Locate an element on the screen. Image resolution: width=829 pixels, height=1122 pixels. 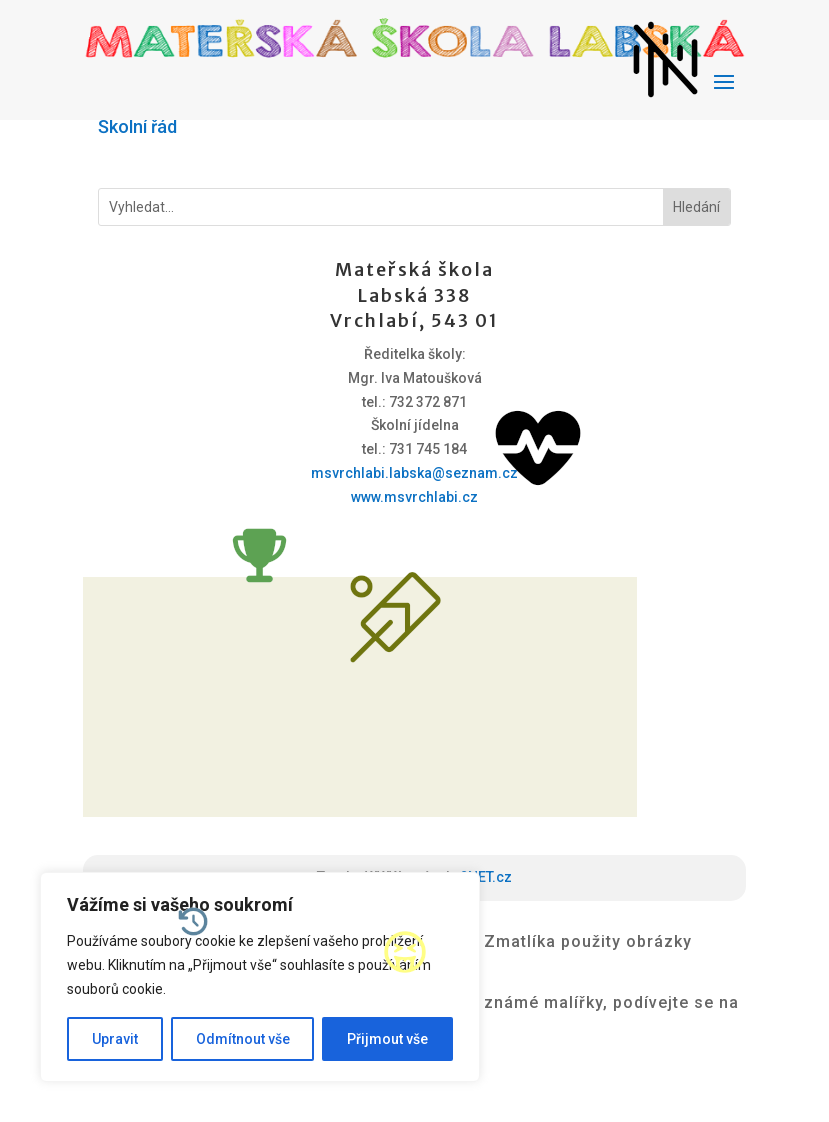
view health or fitness tracking data is located at coordinates (538, 448).